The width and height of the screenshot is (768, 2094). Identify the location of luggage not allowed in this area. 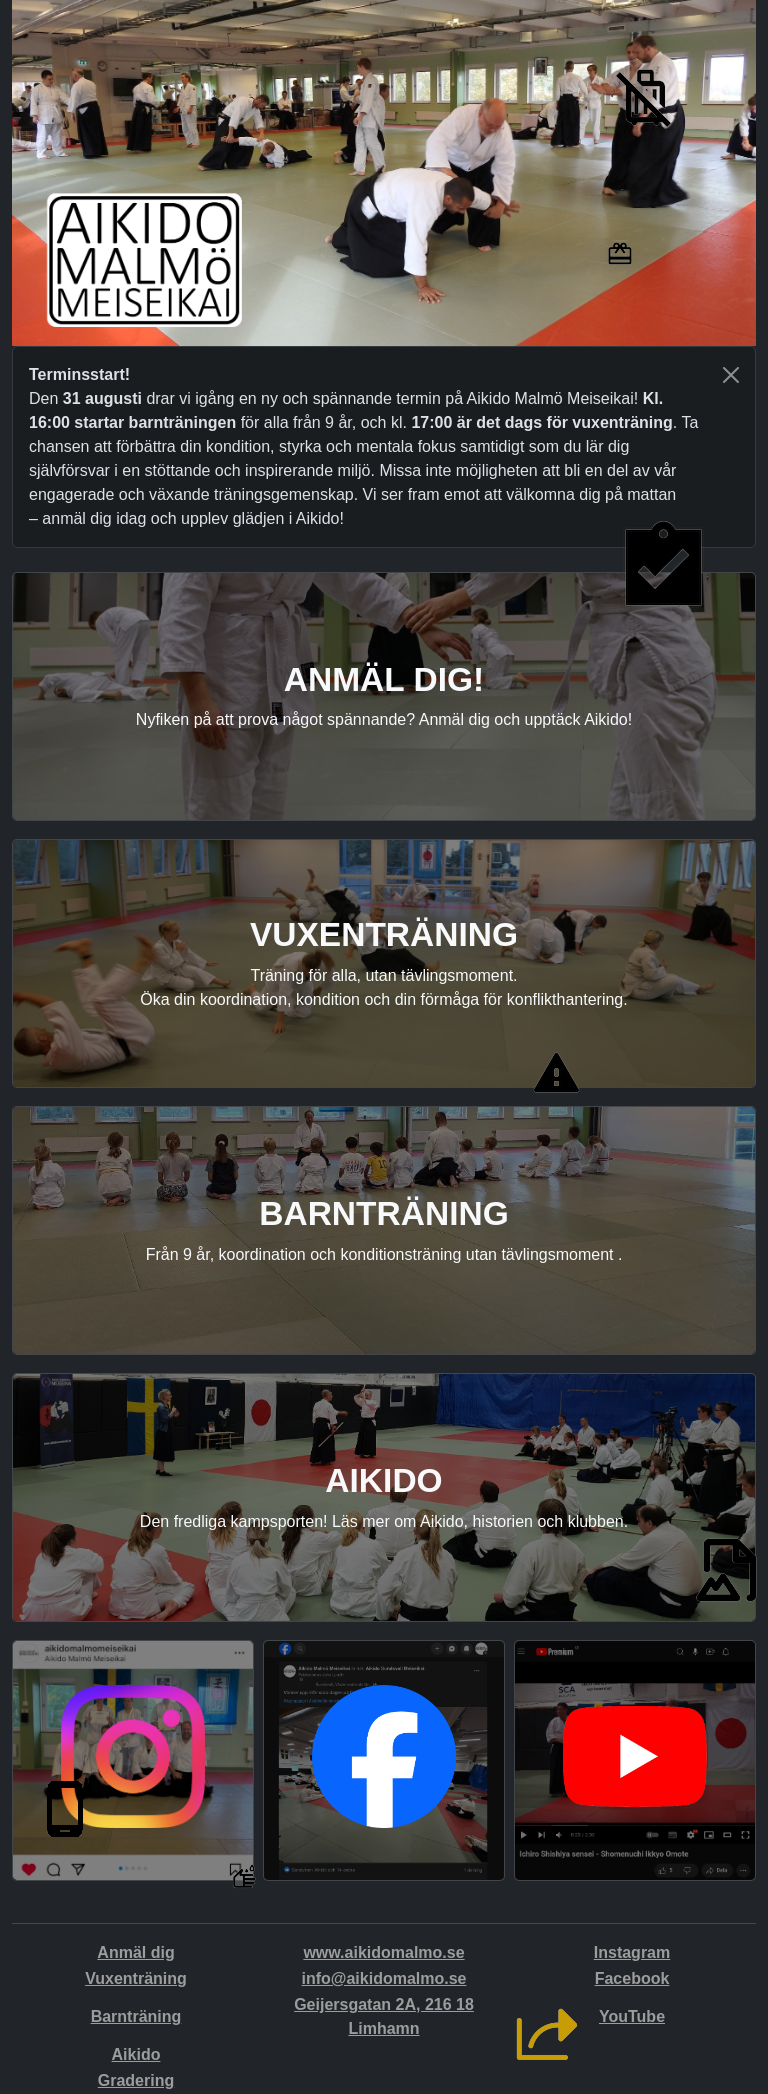
(645, 97).